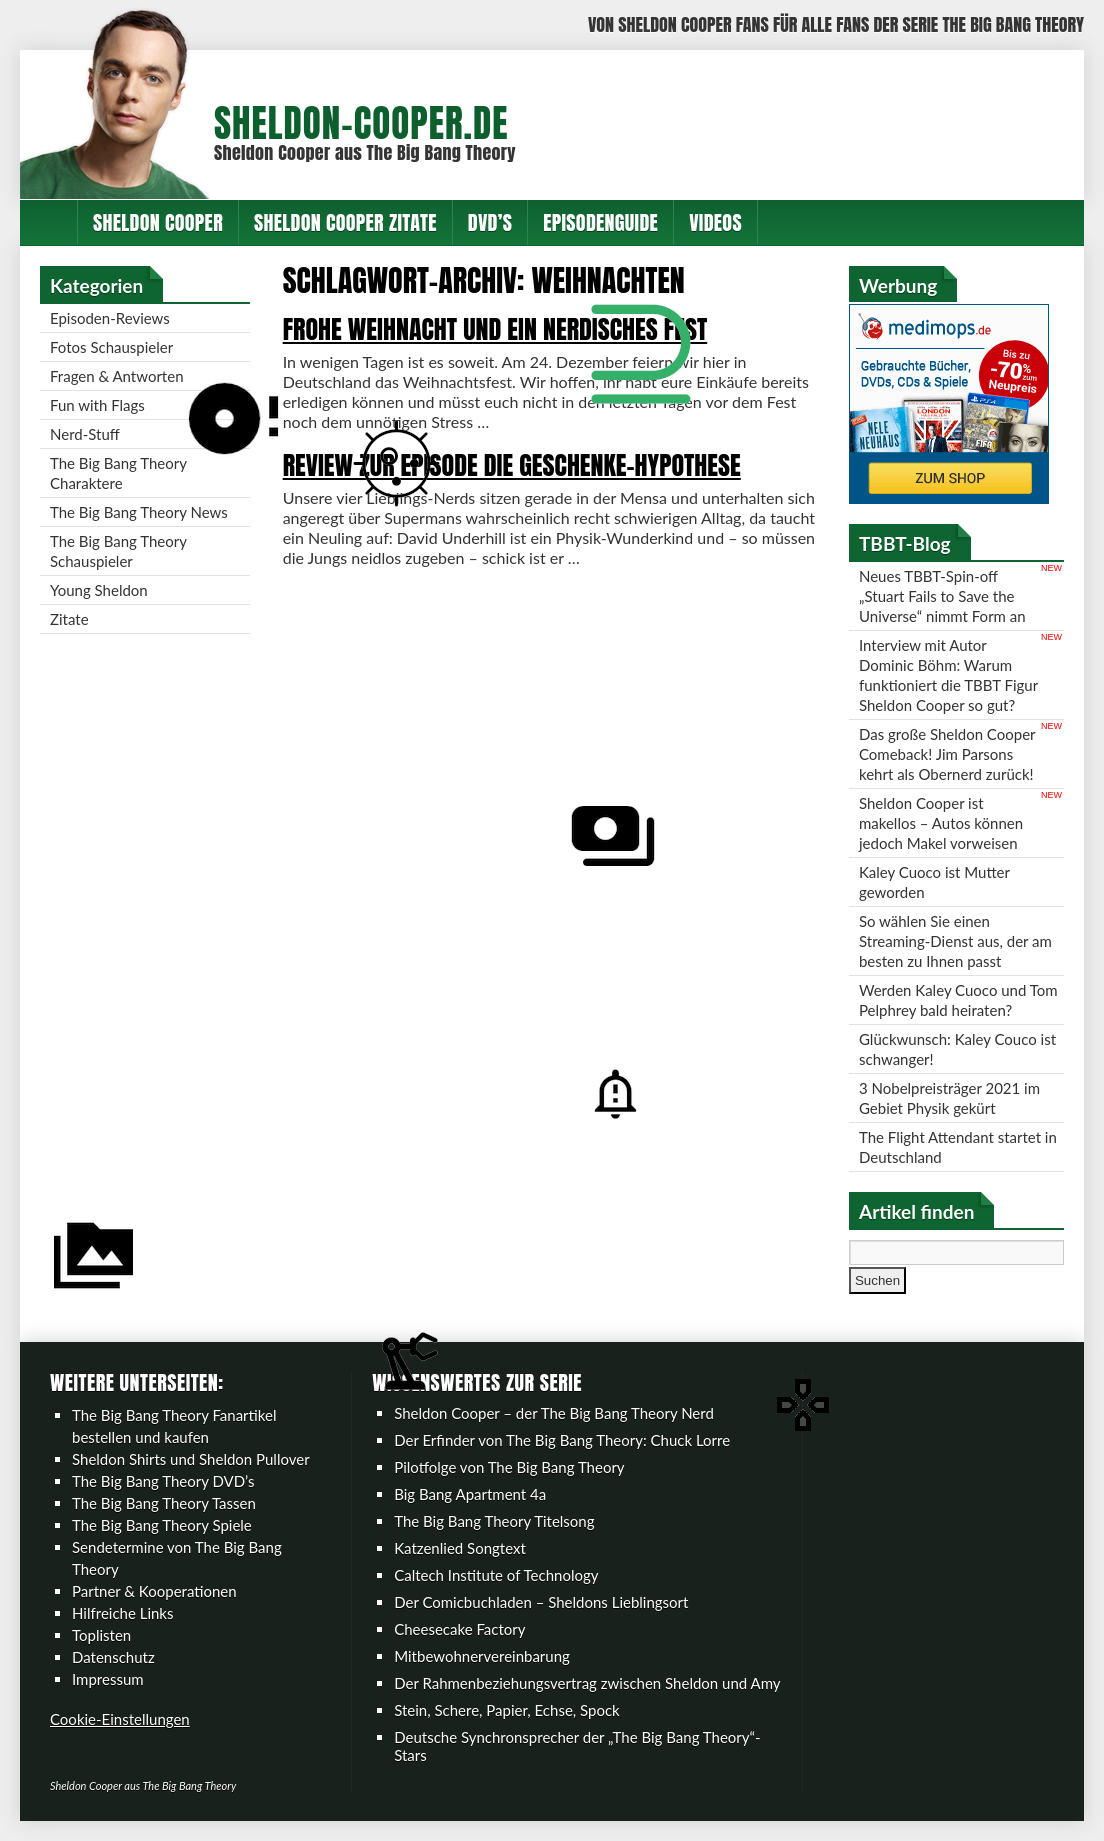  Describe the element at coordinates (613, 836) in the screenshot. I see `access payment methods` at that location.